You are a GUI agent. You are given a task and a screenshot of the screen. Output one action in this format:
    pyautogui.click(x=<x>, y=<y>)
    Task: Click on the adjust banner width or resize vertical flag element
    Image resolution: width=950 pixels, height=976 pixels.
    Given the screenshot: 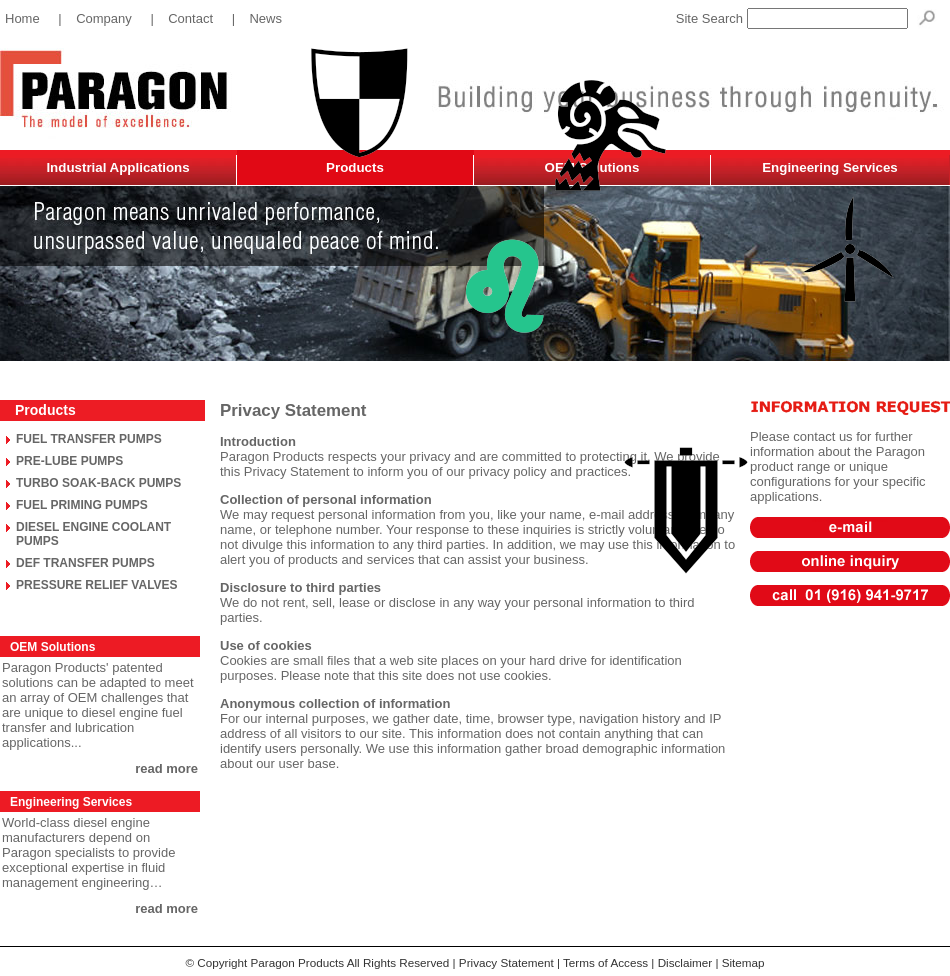 What is the action you would take?
    pyautogui.click(x=686, y=509)
    